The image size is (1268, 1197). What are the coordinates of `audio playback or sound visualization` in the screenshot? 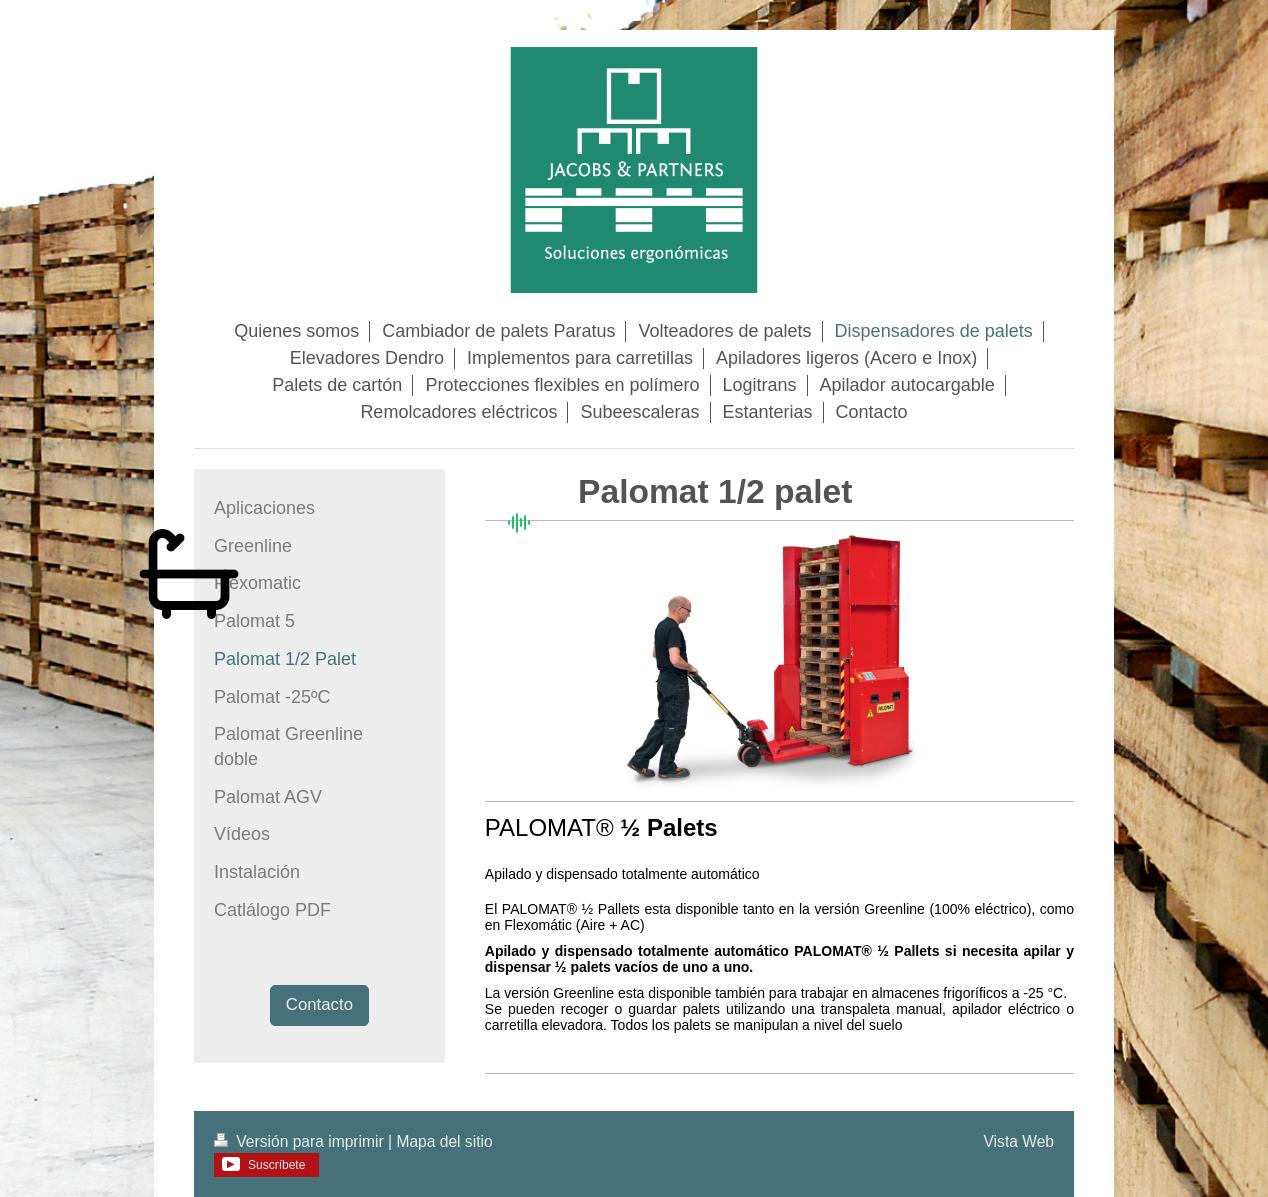 It's located at (519, 523).